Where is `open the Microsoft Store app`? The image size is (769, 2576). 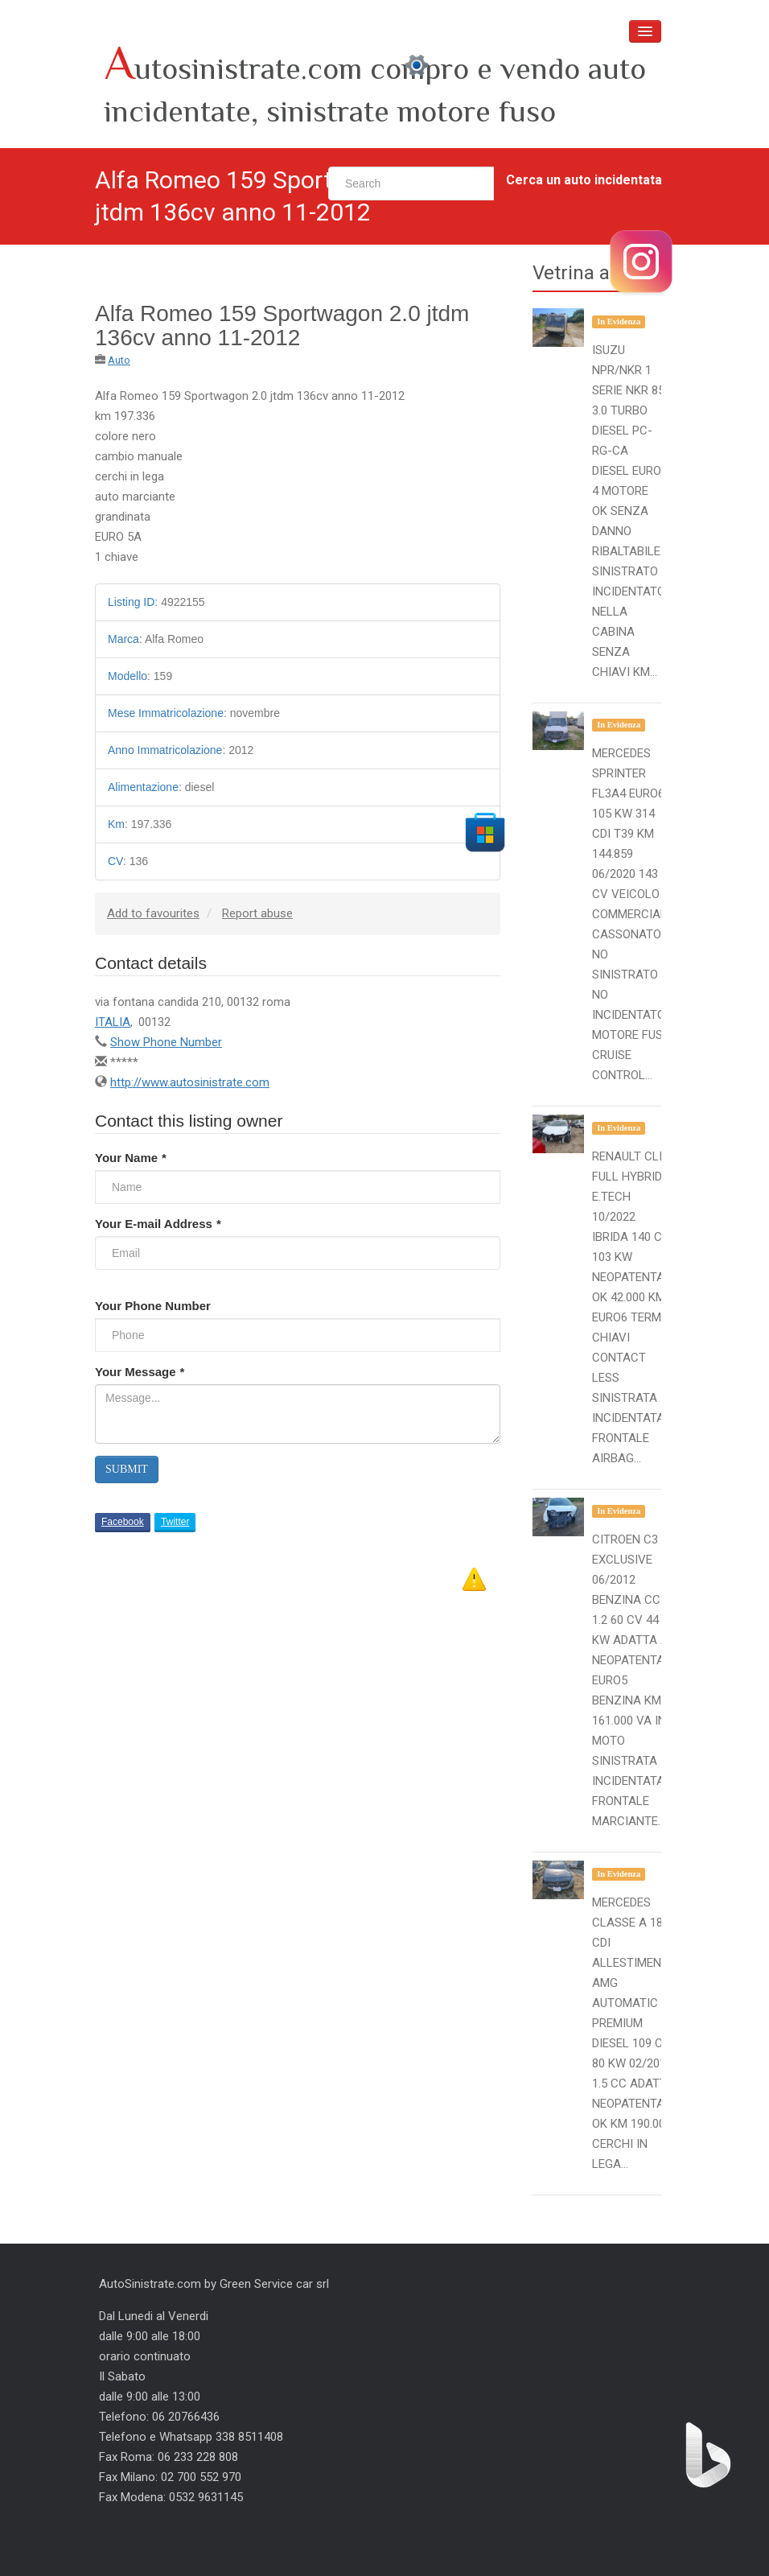
open the Microsoft Store app is located at coordinates (485, 833).